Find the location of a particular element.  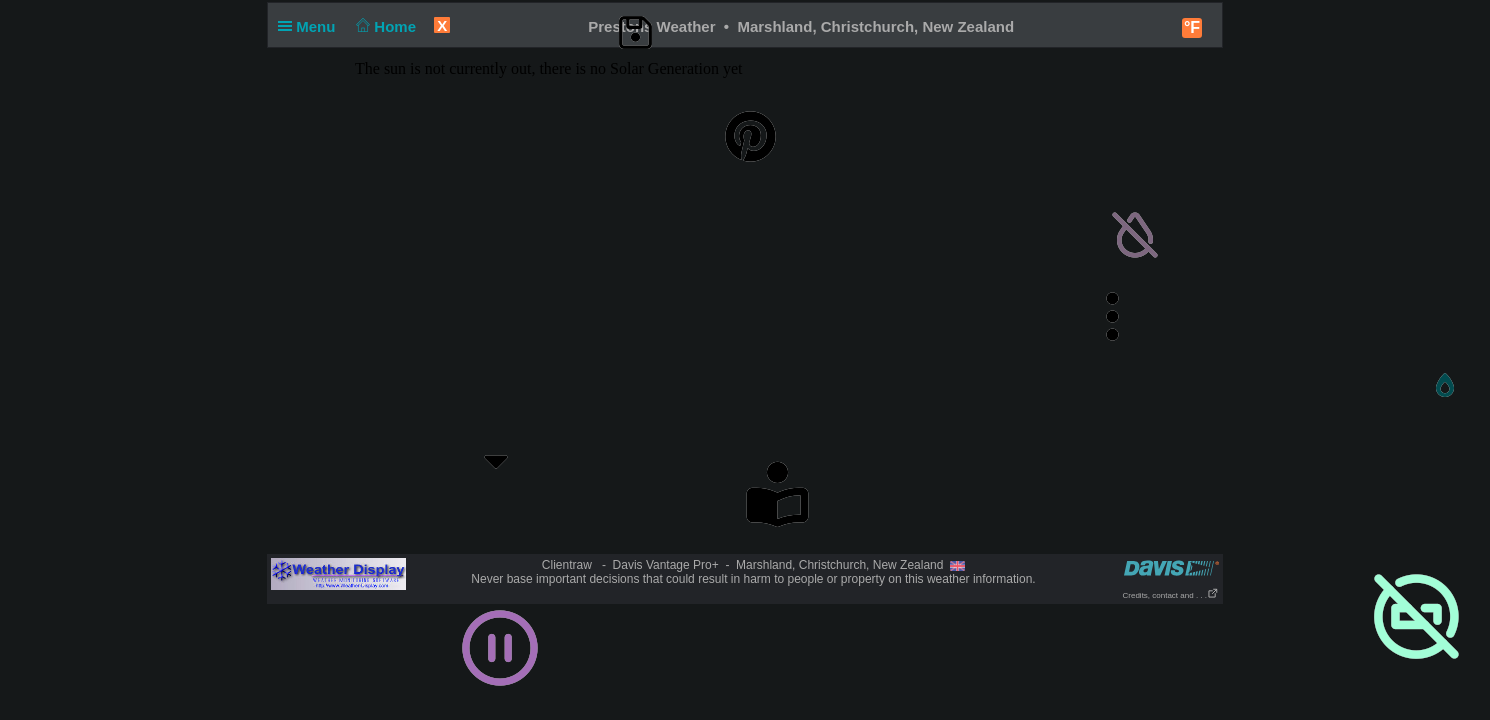

open the Pinterest app is located at coordinates (750, 136).